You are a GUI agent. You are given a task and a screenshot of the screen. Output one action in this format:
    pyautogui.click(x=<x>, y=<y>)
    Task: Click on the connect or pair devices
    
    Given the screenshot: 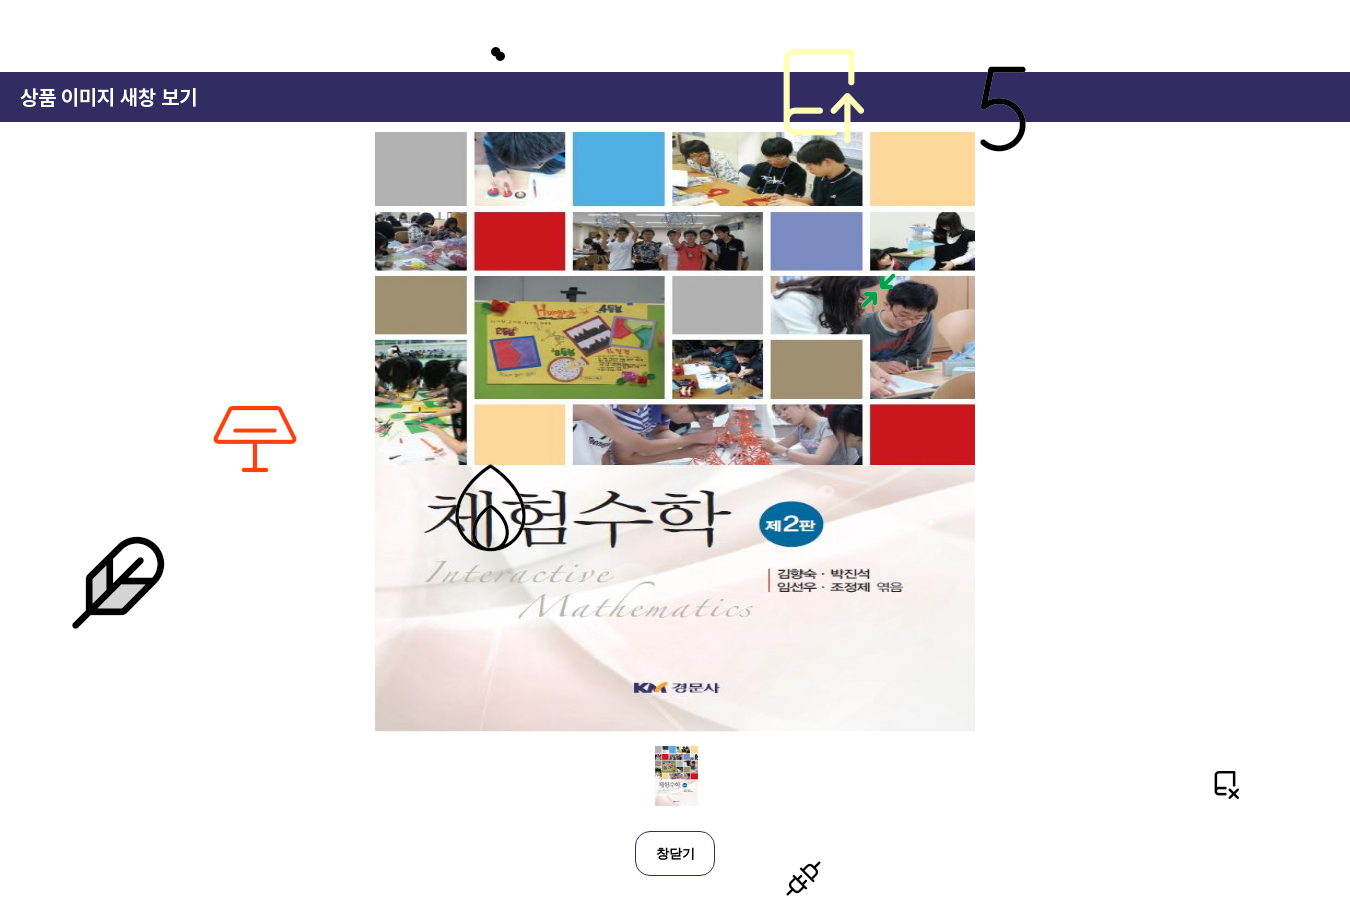 What is the action you would take?
    pyautogui.click(x=803, y=878)
    